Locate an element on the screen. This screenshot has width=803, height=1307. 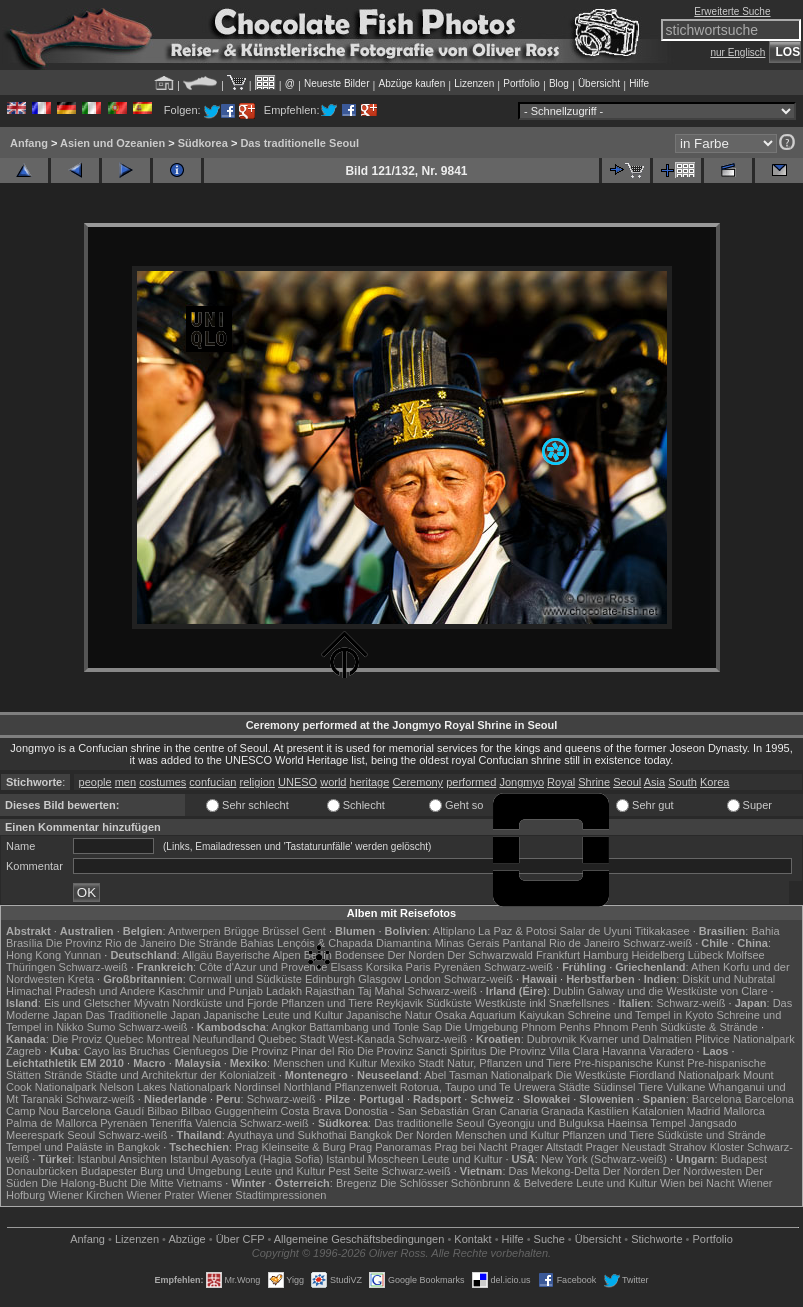
open tasmota smart home firmware settings is located at coordinates (344, 654).